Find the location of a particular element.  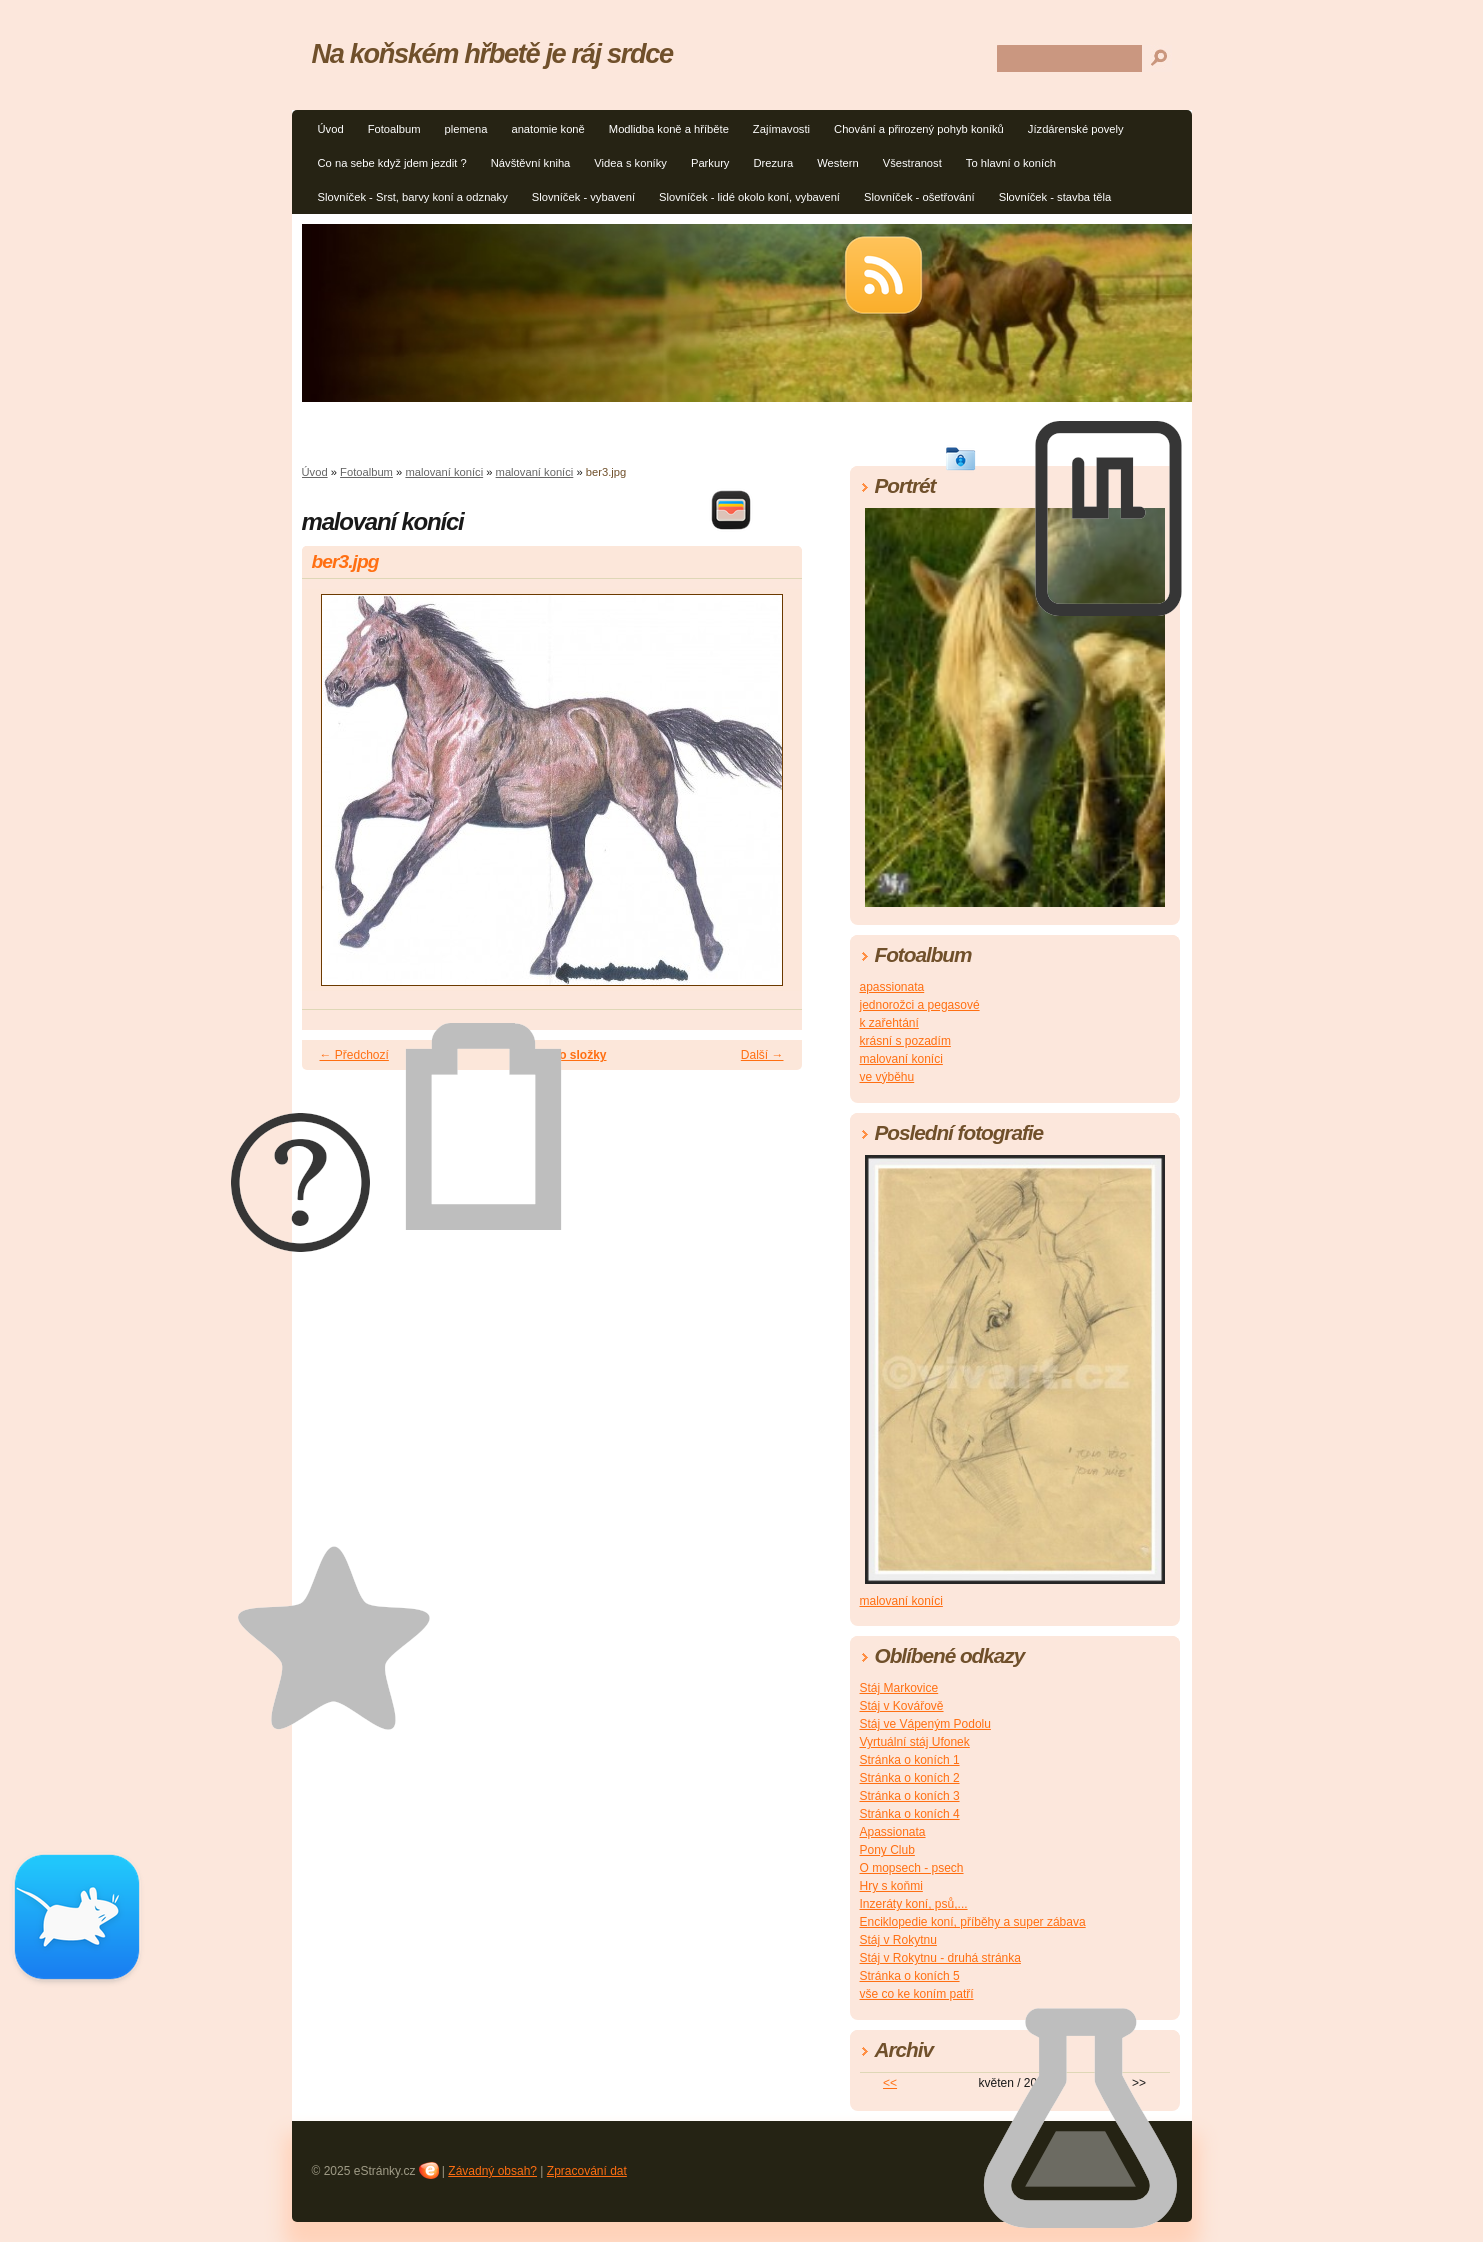

indicates battery is empty or critically low is located at coordinates (483, 1126).